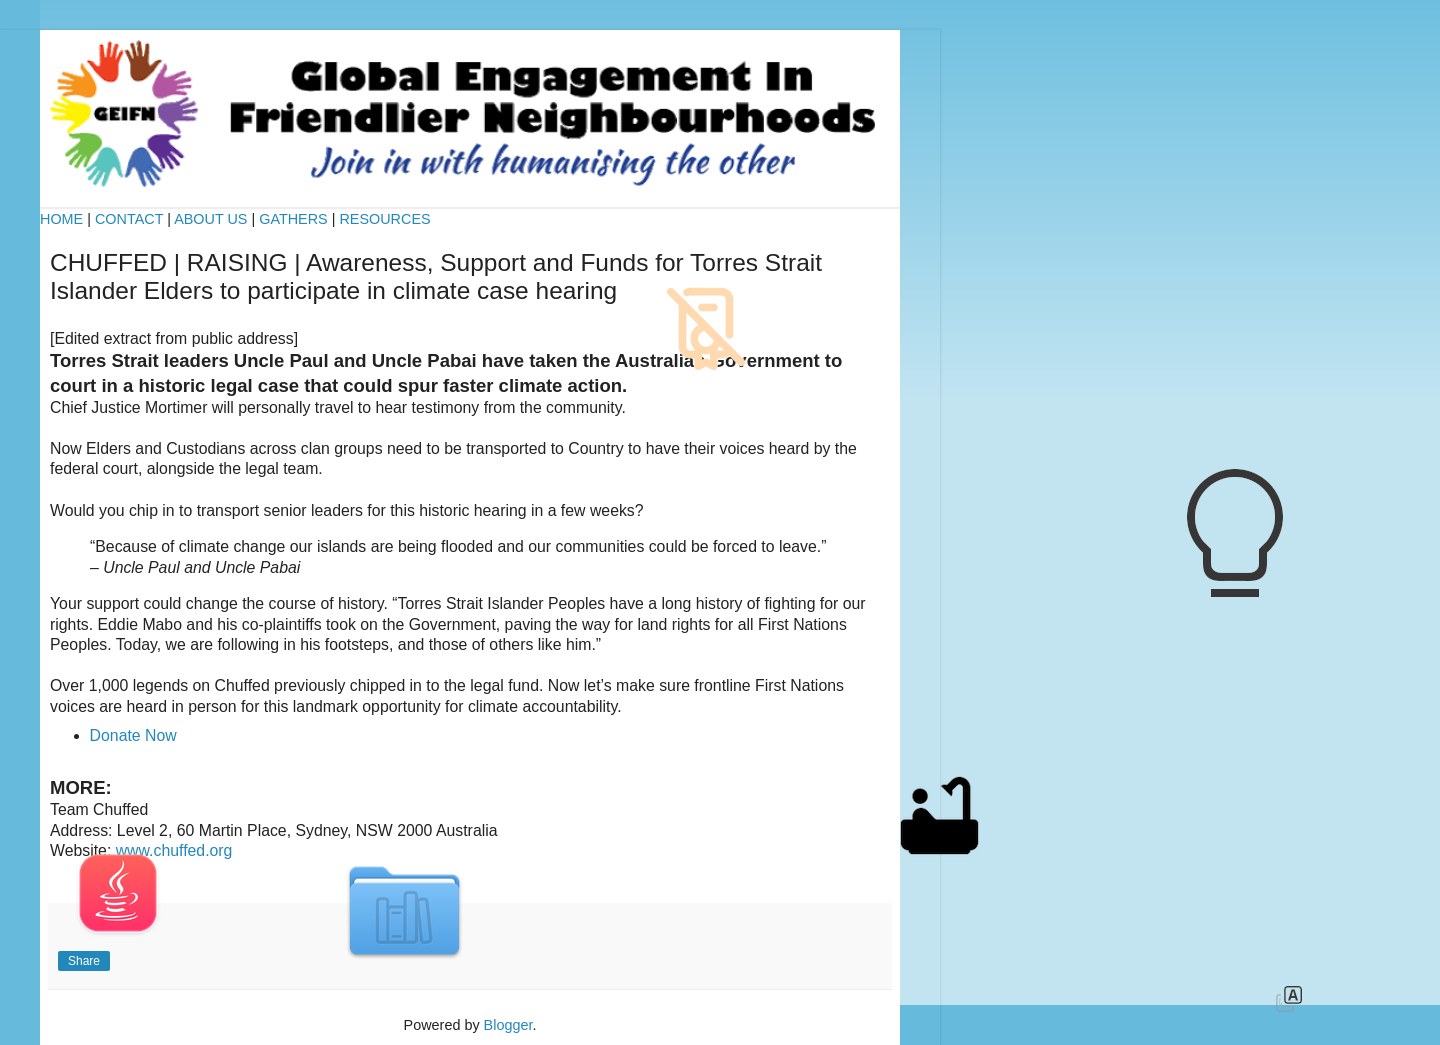  I want to click on access language and region settings, so click(1289, 999).